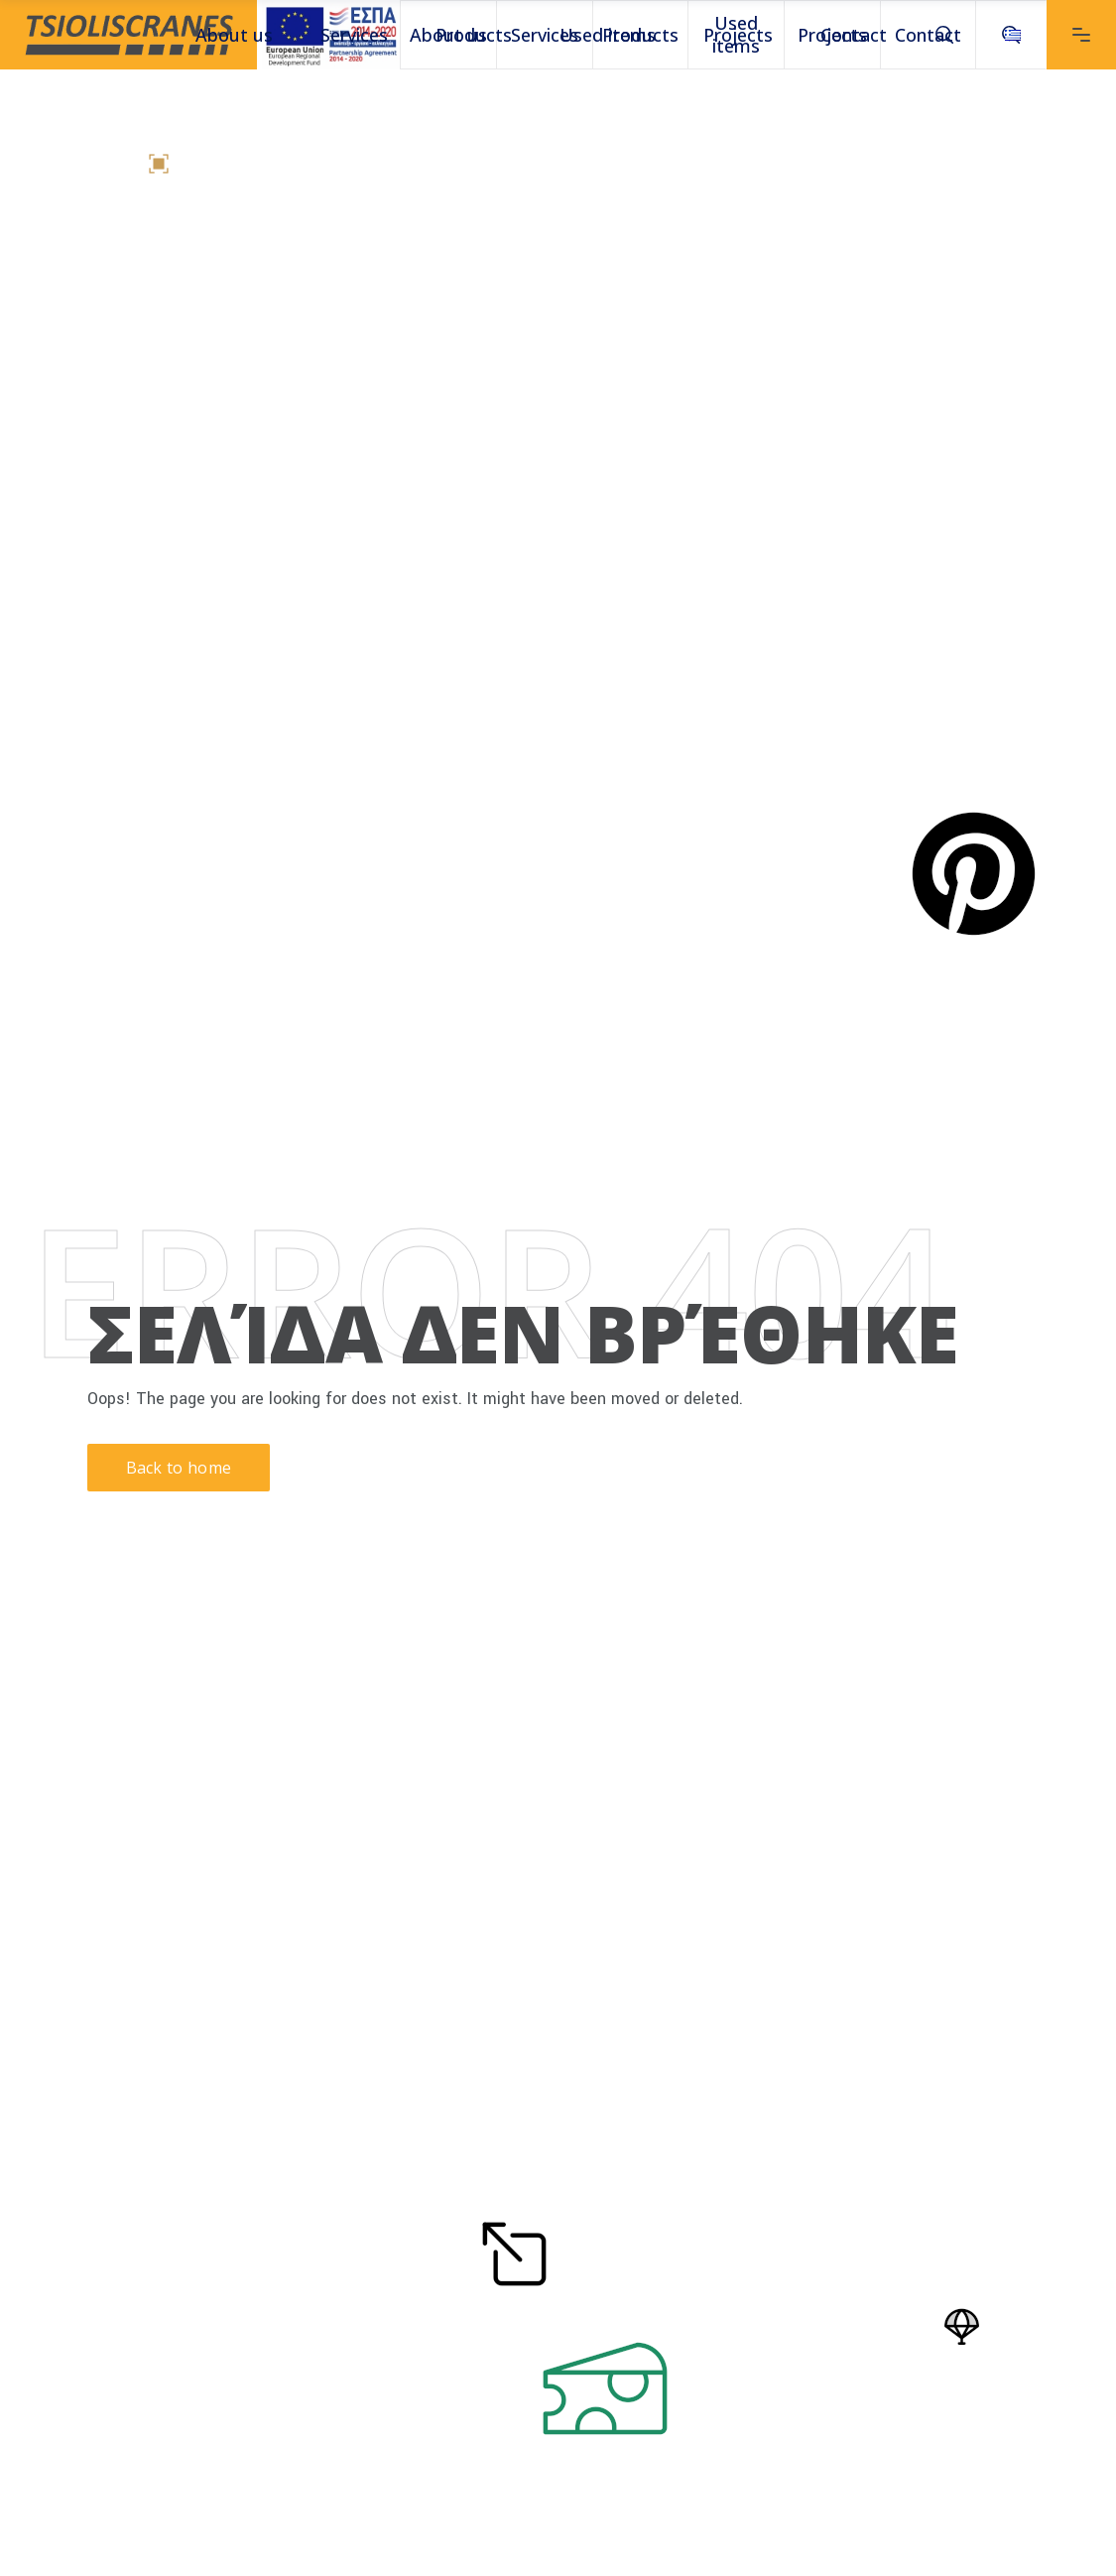 Image resolution: width=1116 pixels, height=2576 pixels. I want to click on cheese or dairy category in a food app, so click(605, 2395).